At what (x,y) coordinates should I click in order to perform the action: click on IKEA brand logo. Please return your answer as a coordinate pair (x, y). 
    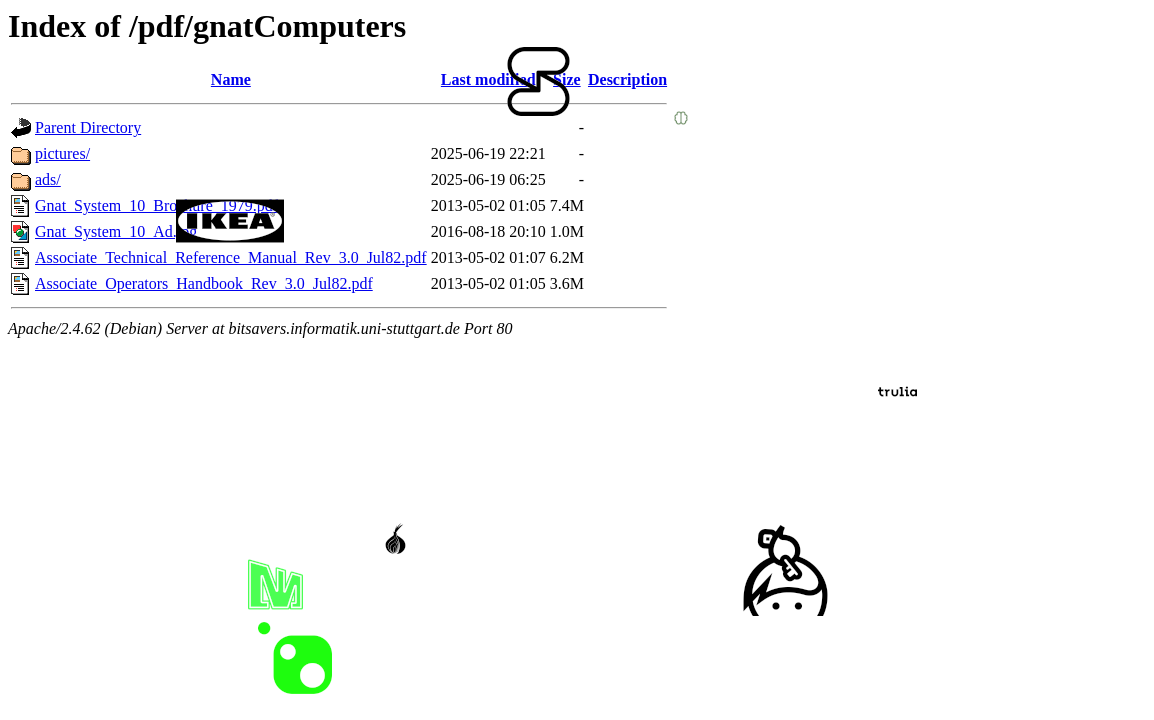
    Looking at the image, I should click on (230, 221).